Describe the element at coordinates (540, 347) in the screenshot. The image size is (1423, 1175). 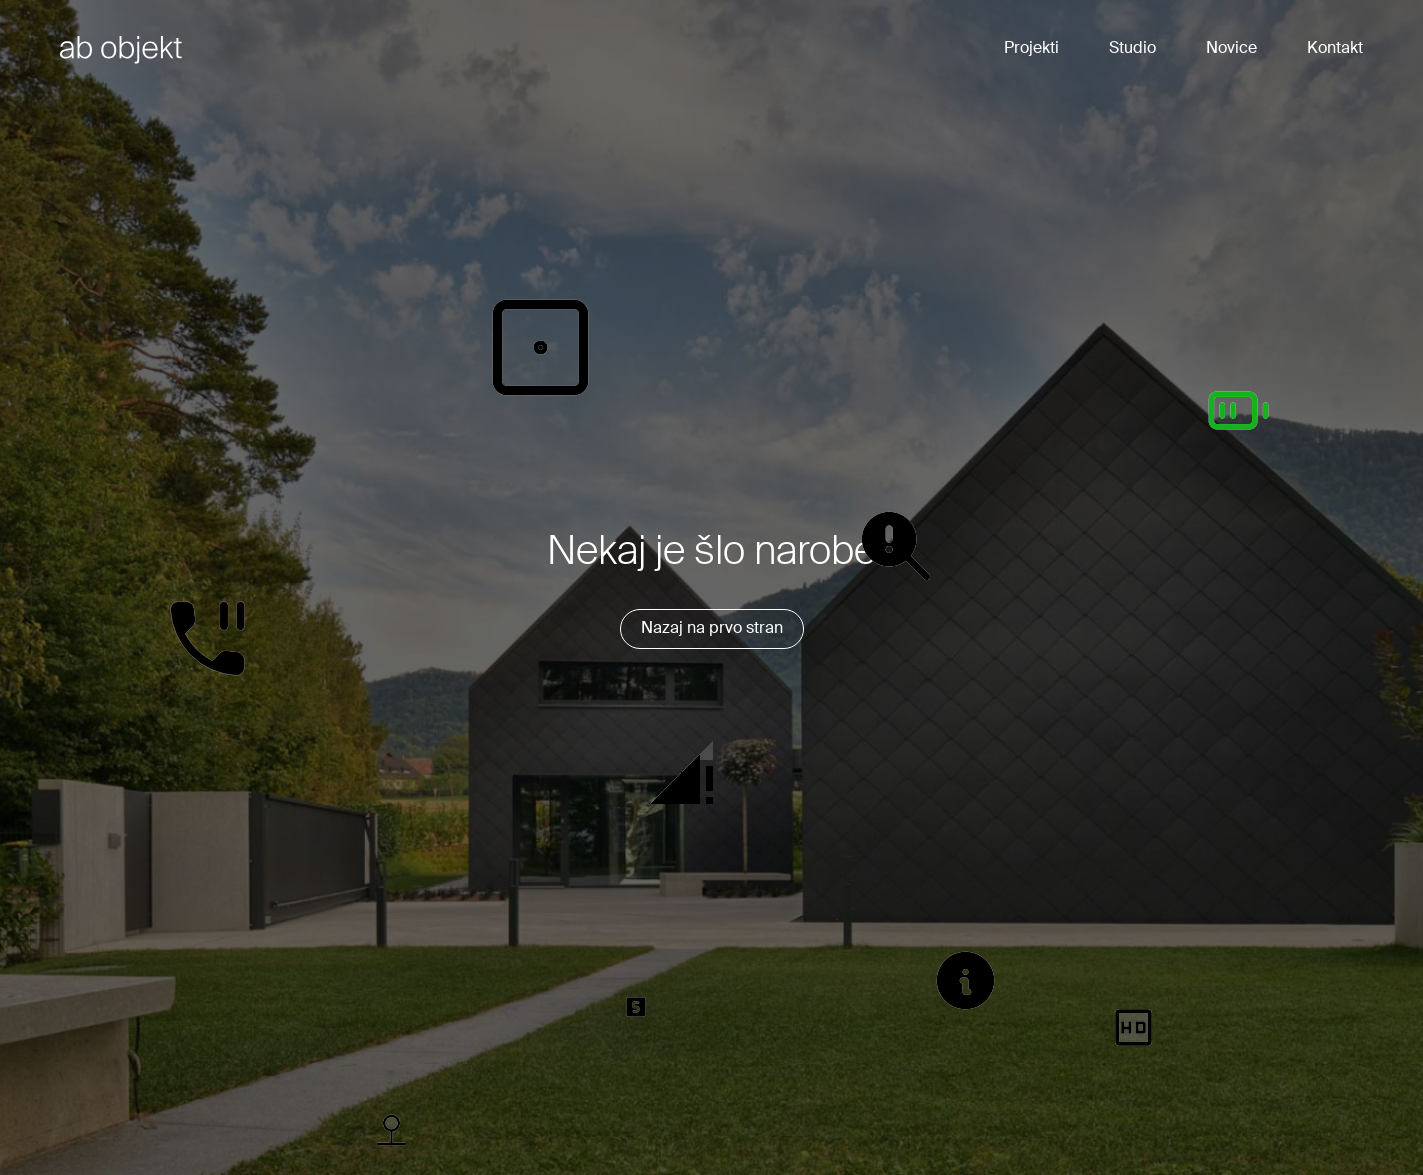
I see `roll the dice or generate a random result` at that location.